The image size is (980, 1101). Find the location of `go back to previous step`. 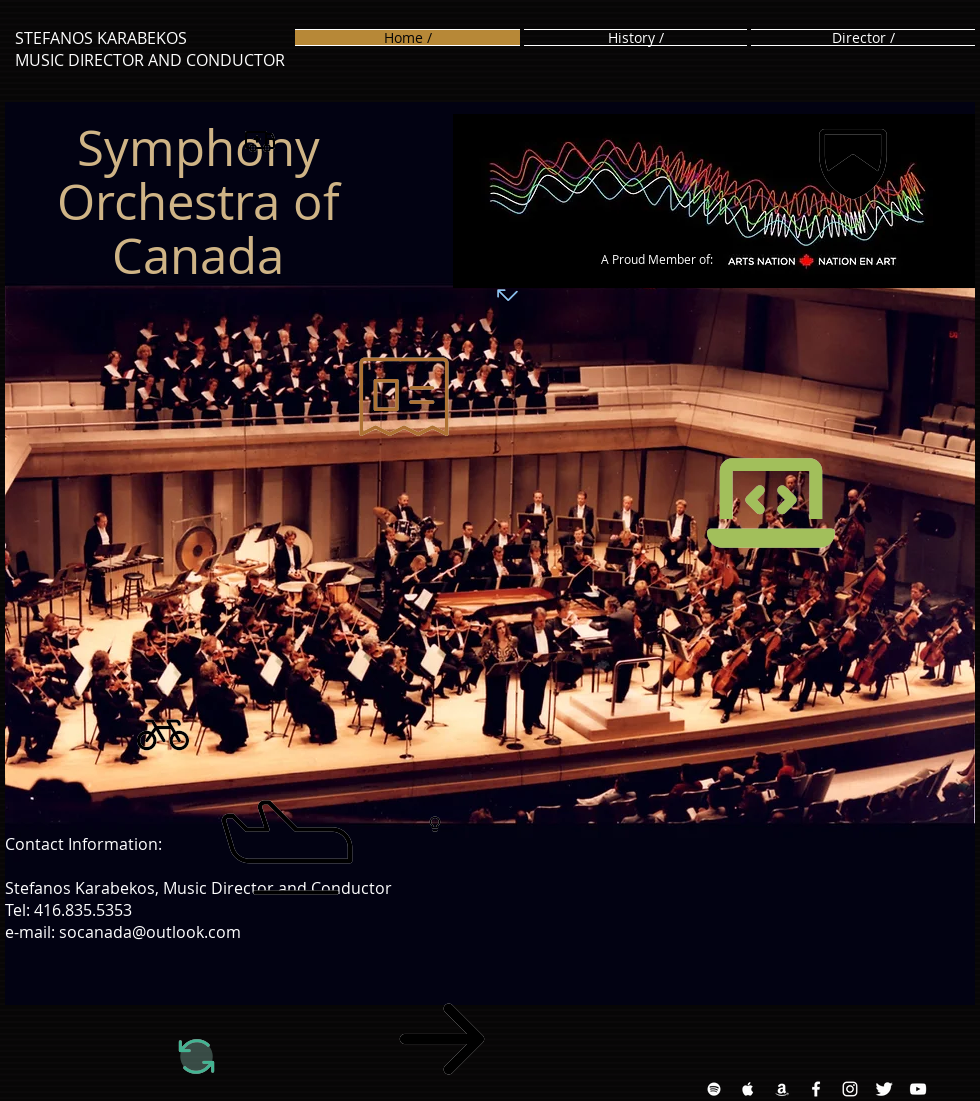

go back to previous step is located at coordinates (507, 294).